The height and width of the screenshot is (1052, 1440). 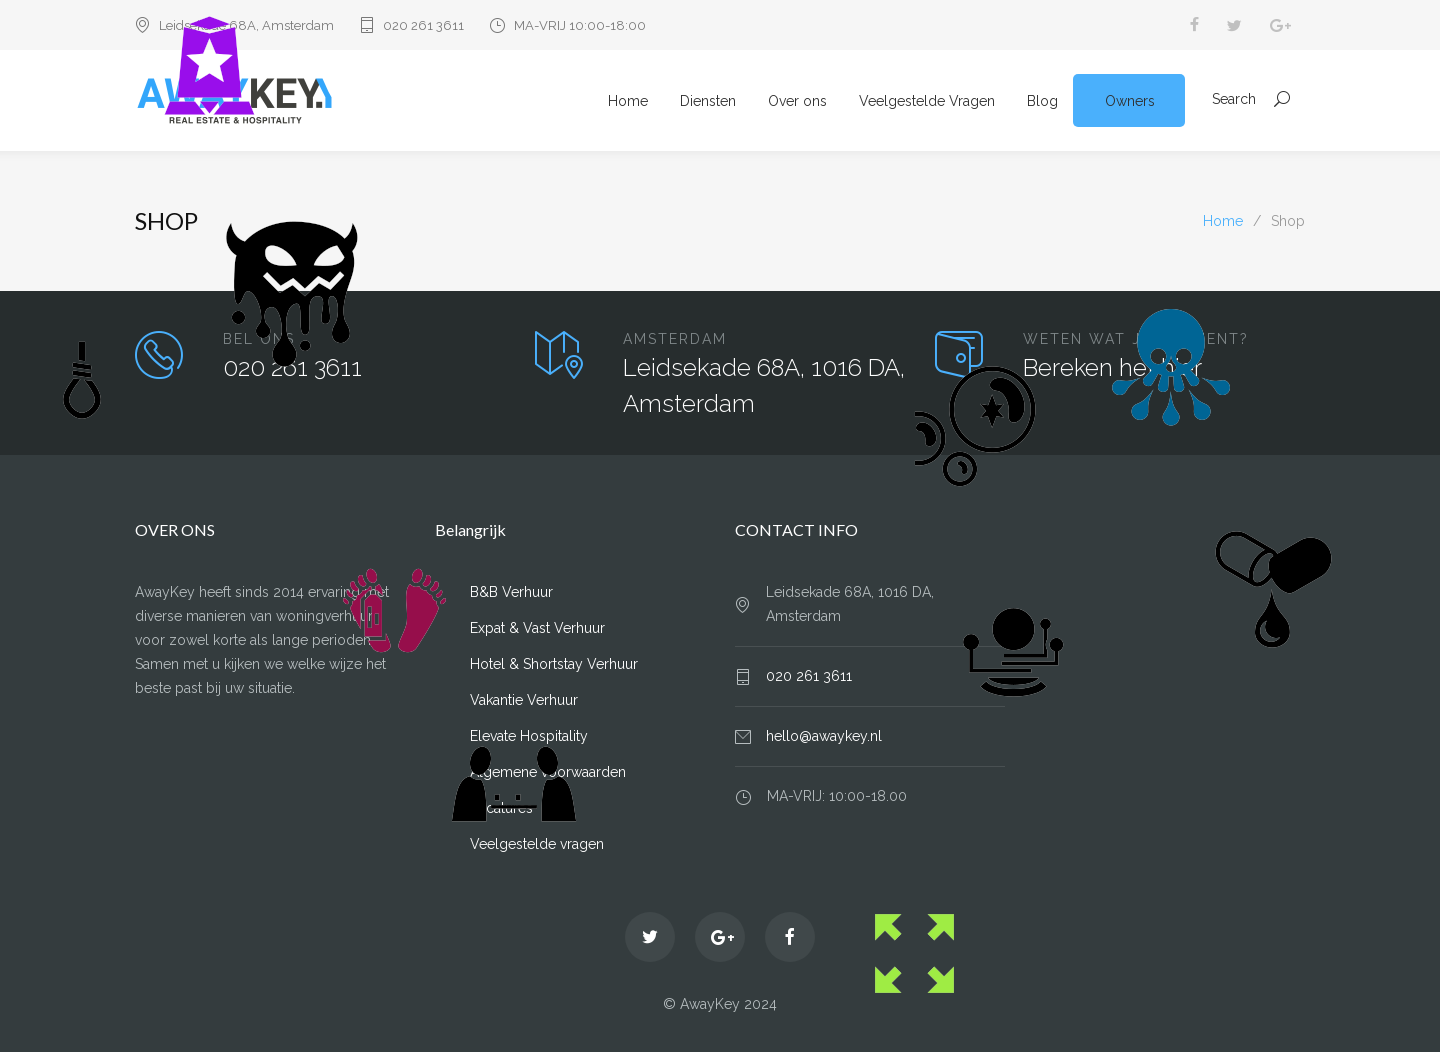 I want to click on indicates a knot or rope-tying feature, so click(x=82, y=380).